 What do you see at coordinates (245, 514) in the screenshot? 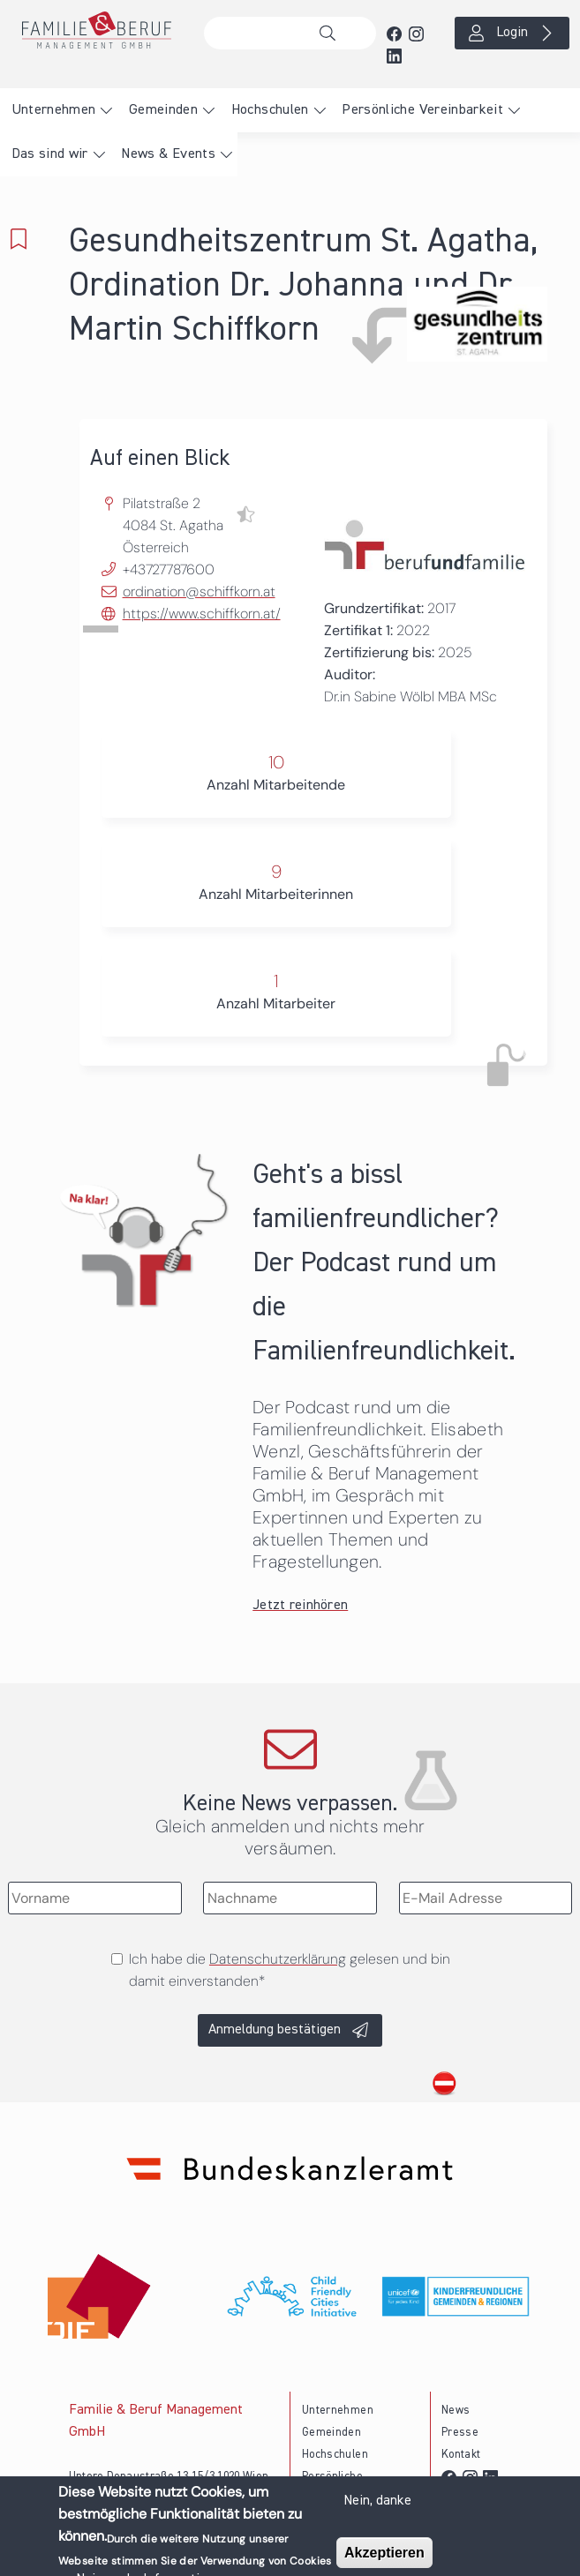
I see `indicates a partial or half rating` at bounding box center [245, 514].